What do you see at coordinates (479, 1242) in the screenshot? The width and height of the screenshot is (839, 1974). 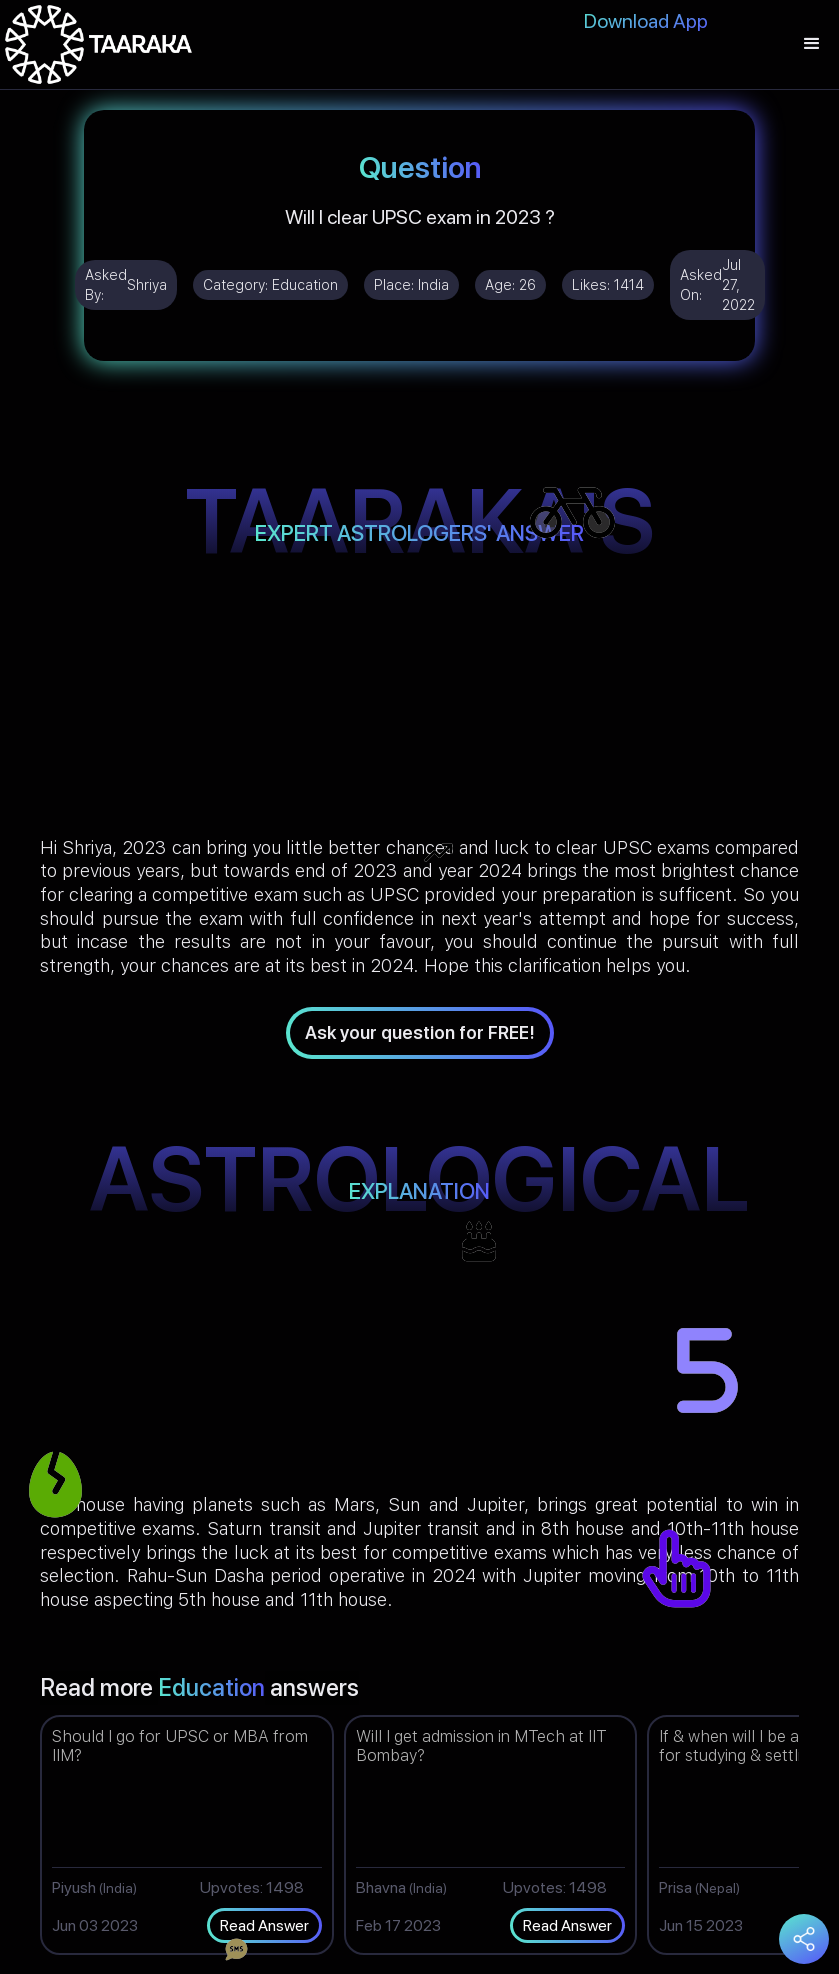 I see `view birthday or celebration reminders` at bounding box center [479, 1242].